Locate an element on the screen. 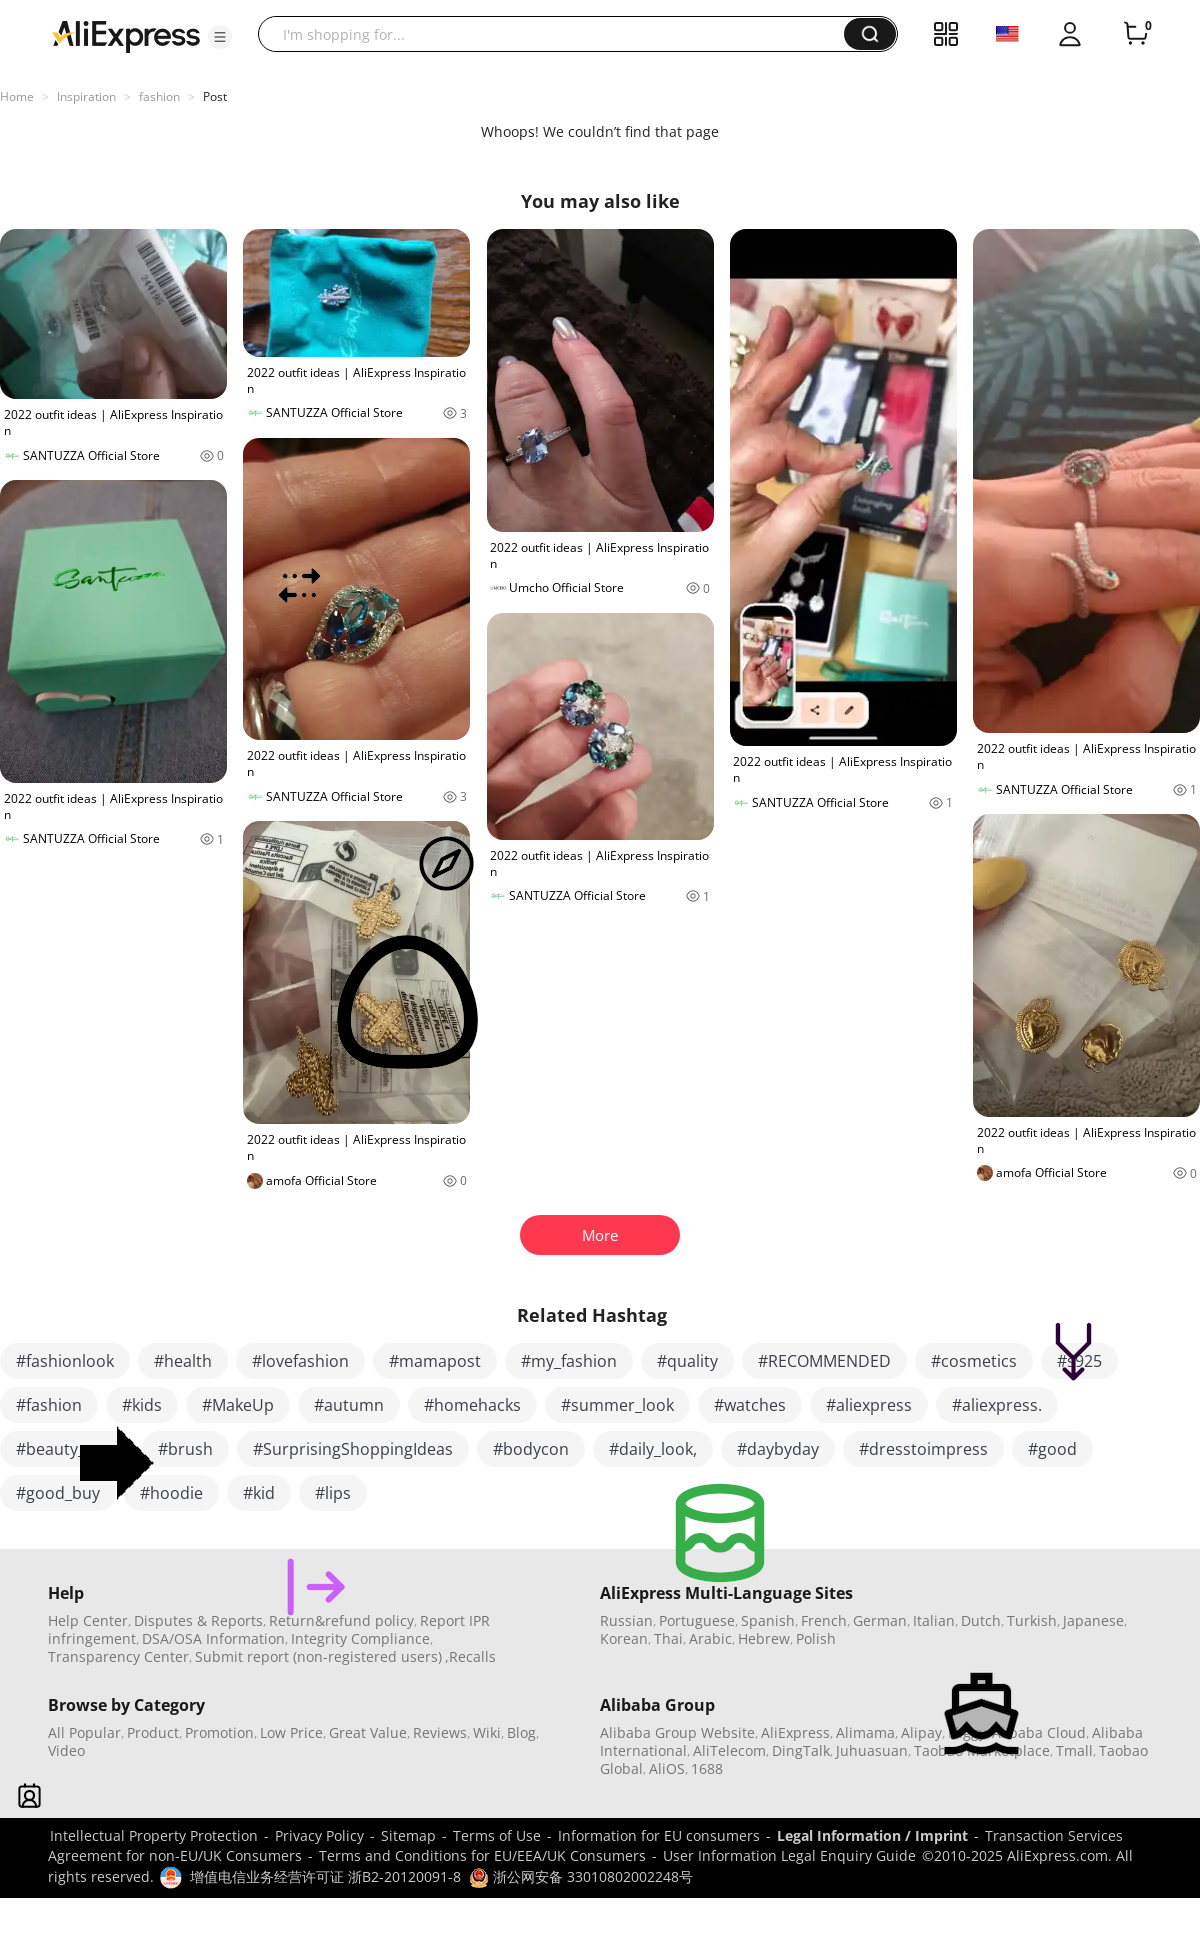 This screenshot has height=1936, width=1200. forward an email or message is located at coordinates (117, 1463).